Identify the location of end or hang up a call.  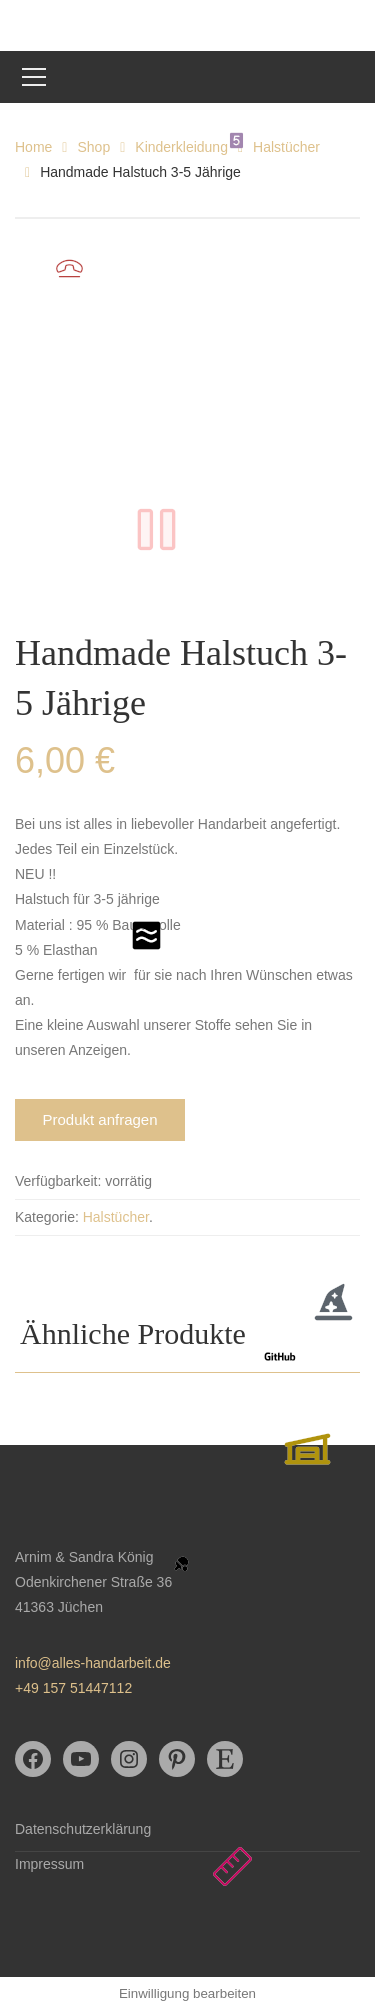
(69, 268).